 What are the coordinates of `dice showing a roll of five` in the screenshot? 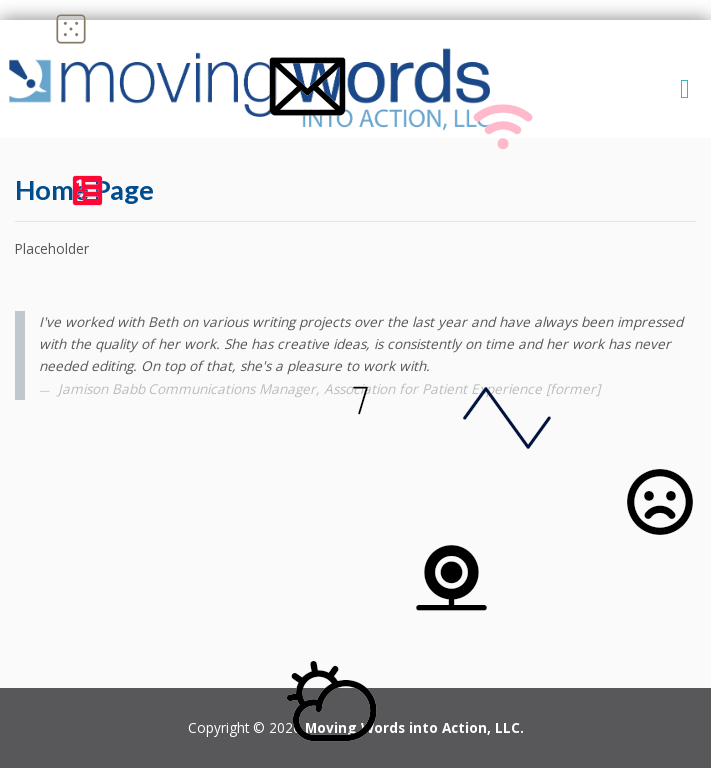 It's located at (71, 29).